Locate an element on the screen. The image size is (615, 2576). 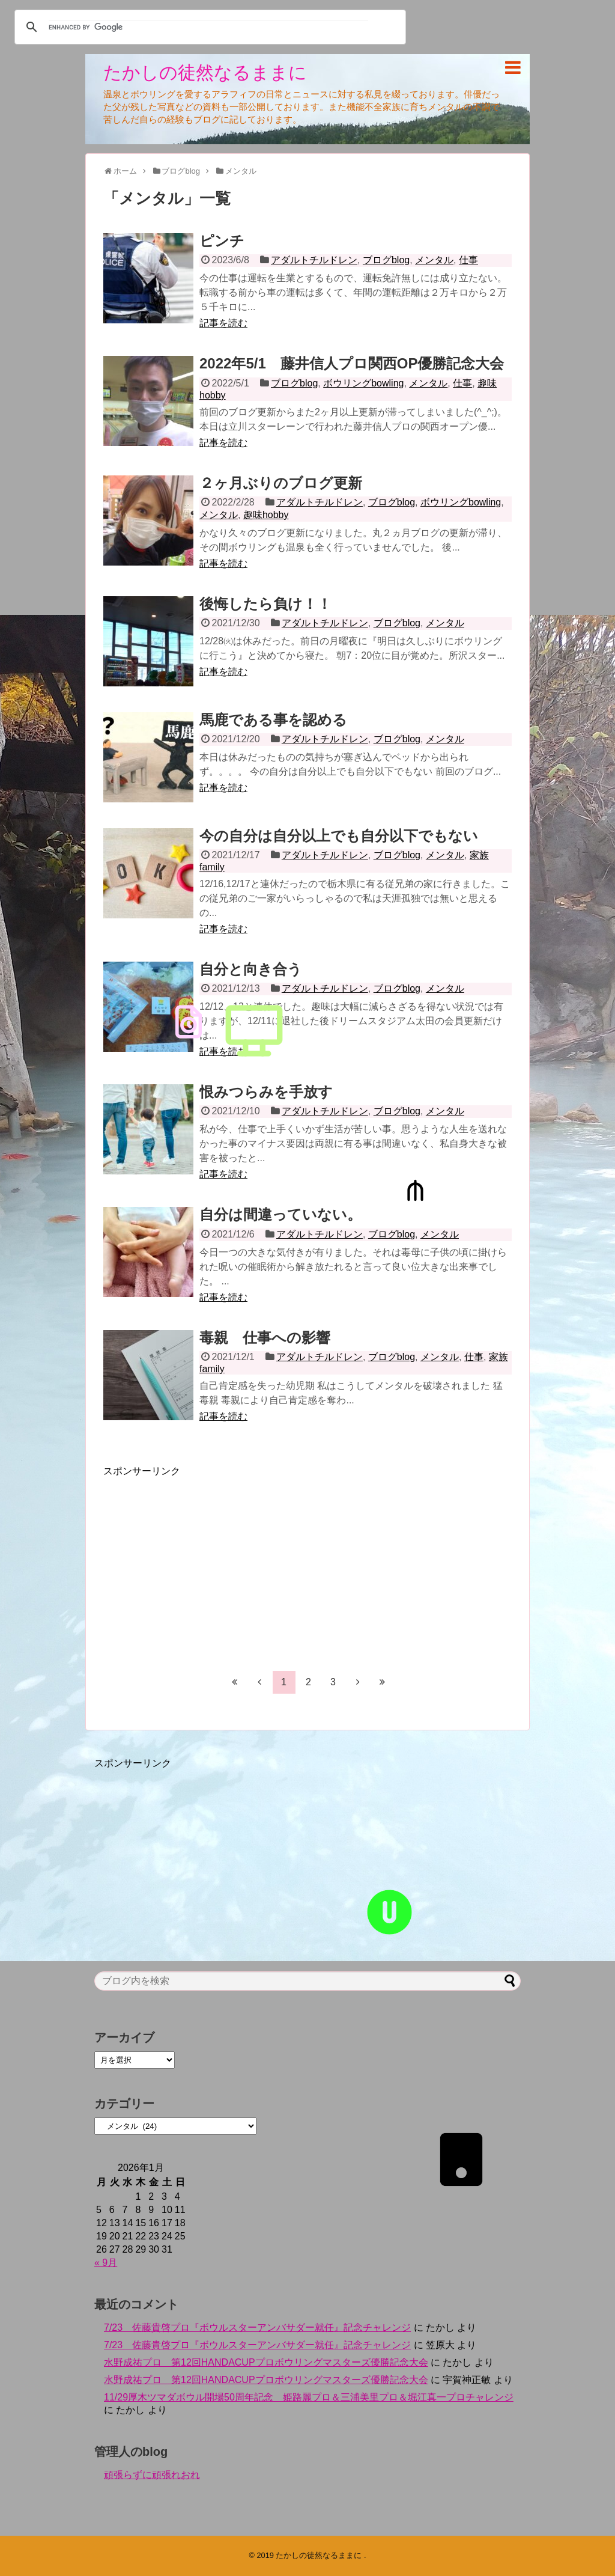
indicates azerbaijani manat currency is located at coordinates (415, 1190).